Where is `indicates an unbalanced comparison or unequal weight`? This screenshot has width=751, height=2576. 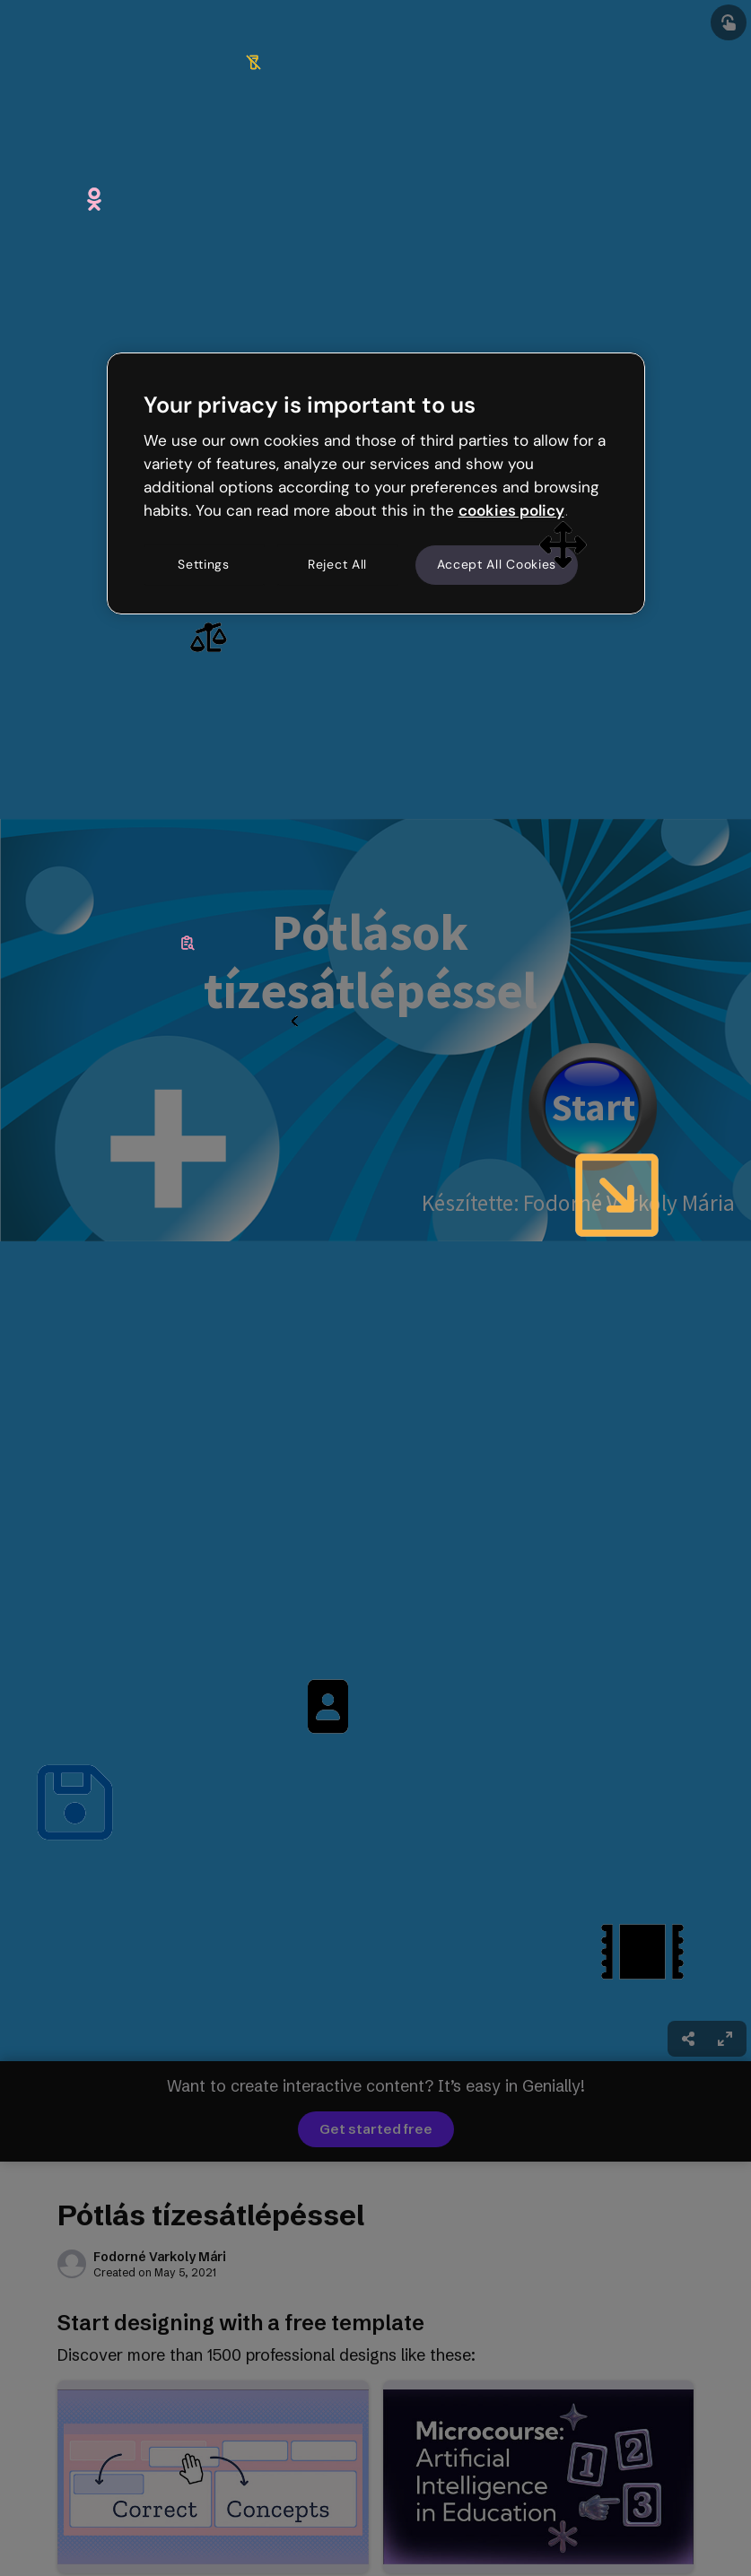
indicates an unbalanced comparison or unequal weight is located at coordinates (208, 637).